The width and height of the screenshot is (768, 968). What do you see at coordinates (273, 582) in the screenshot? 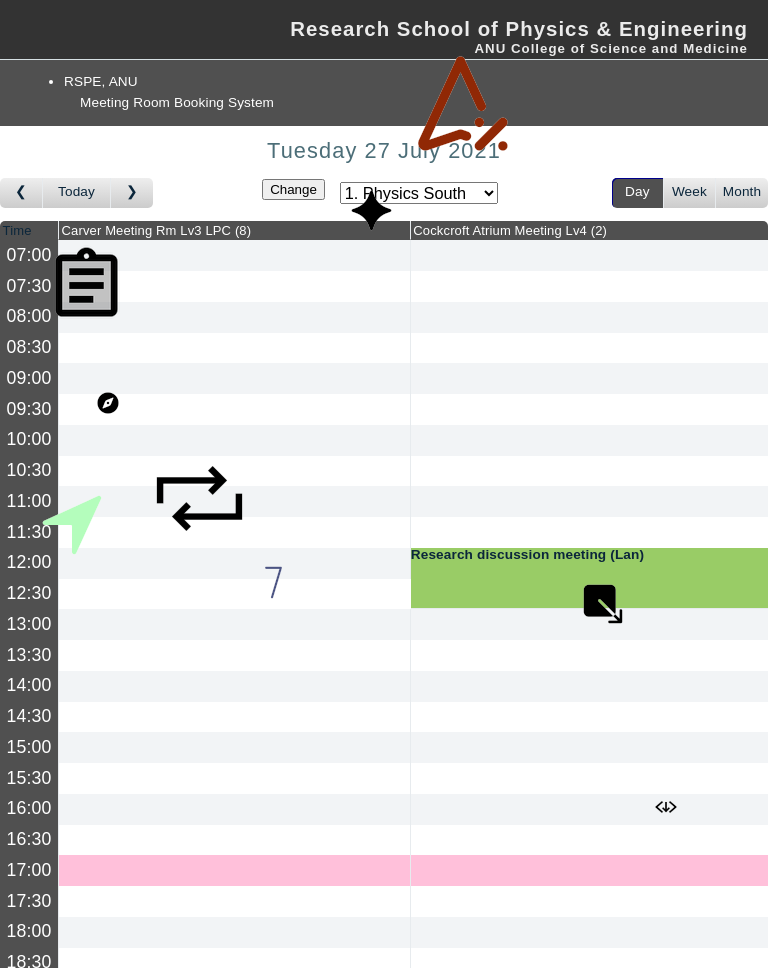
I see `indicates the number seven in a list or sequence` at bounding box center [273, 582].